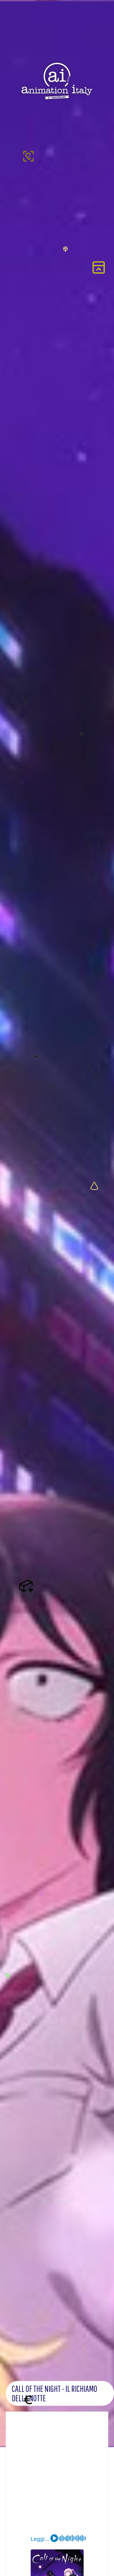  What do you see at coordinates (36, 1056) in the screenshot?
I see `insert a code snippet or variable placeholder` at bounding box center [36, 1056].